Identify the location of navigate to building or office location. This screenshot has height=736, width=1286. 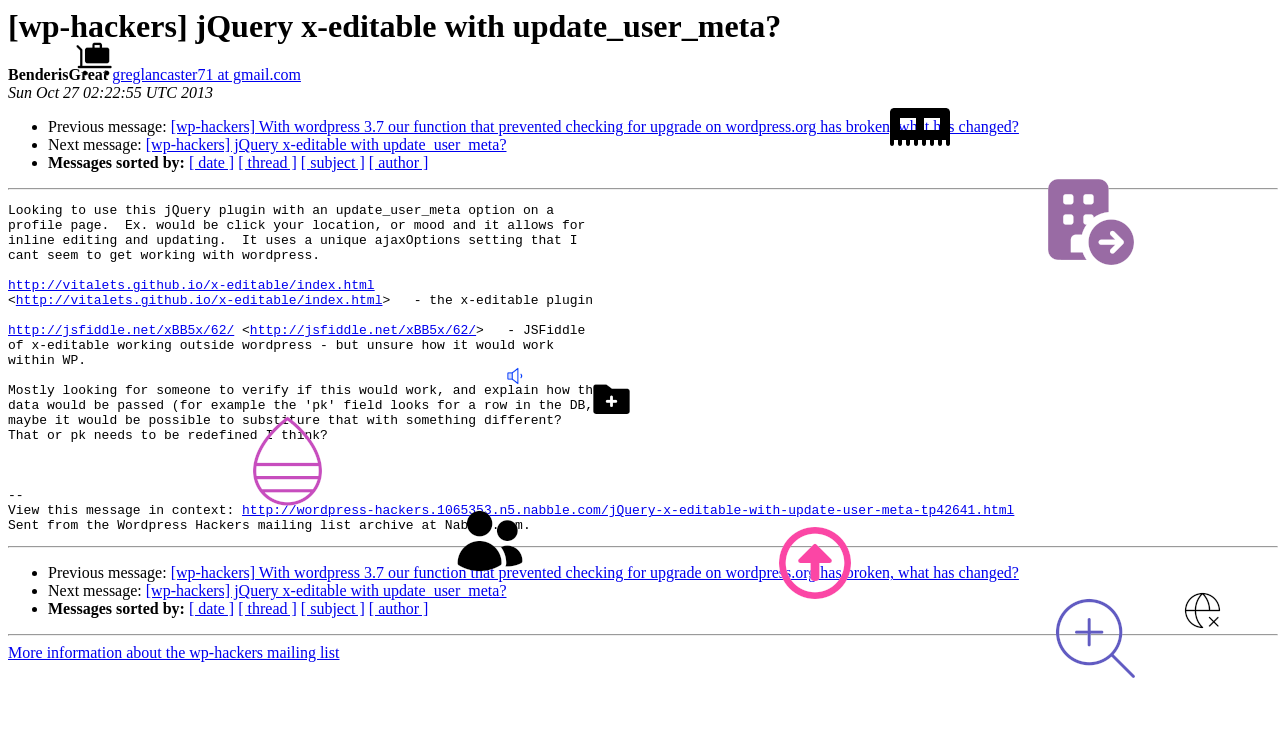
(1088, 219).